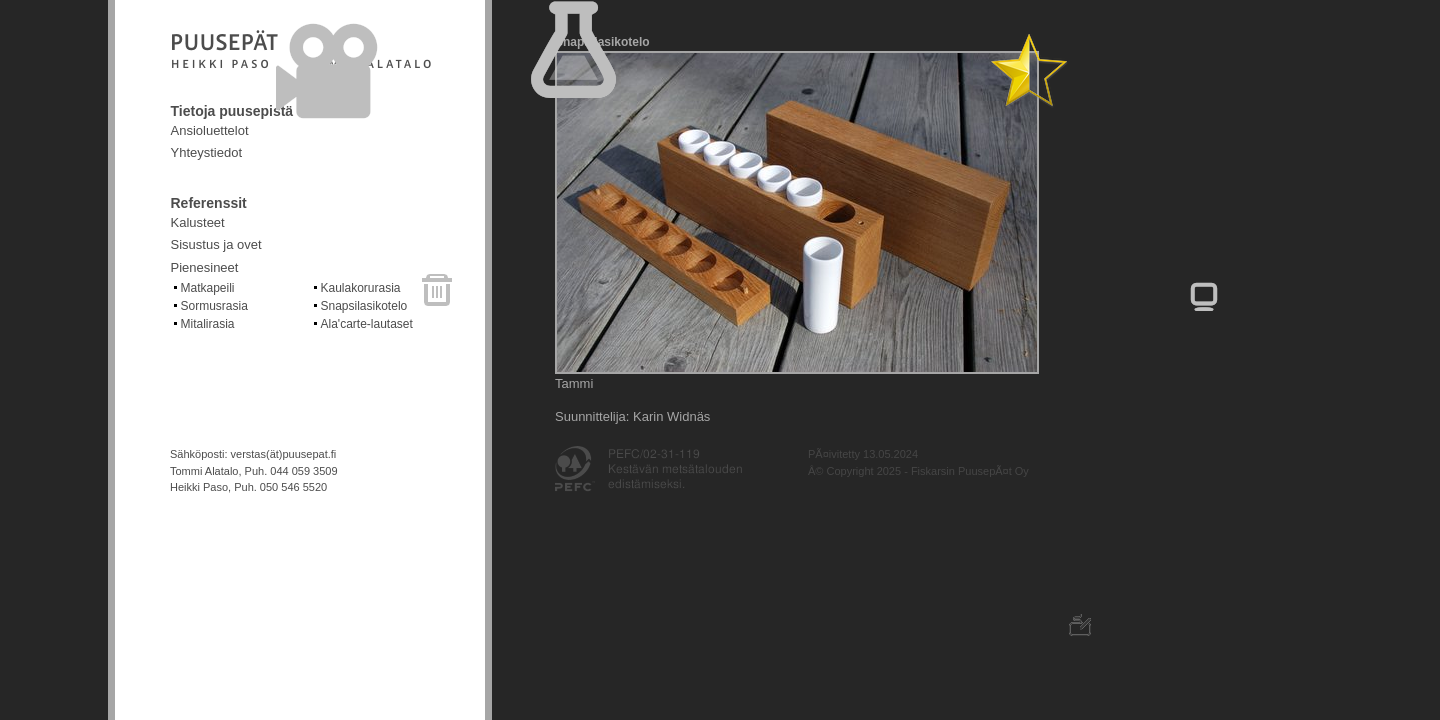  What do you see at coordinates (1029, 73) in the screenshot?
I see `indicates a partial or half rating` at bounding box center [1029, 73].